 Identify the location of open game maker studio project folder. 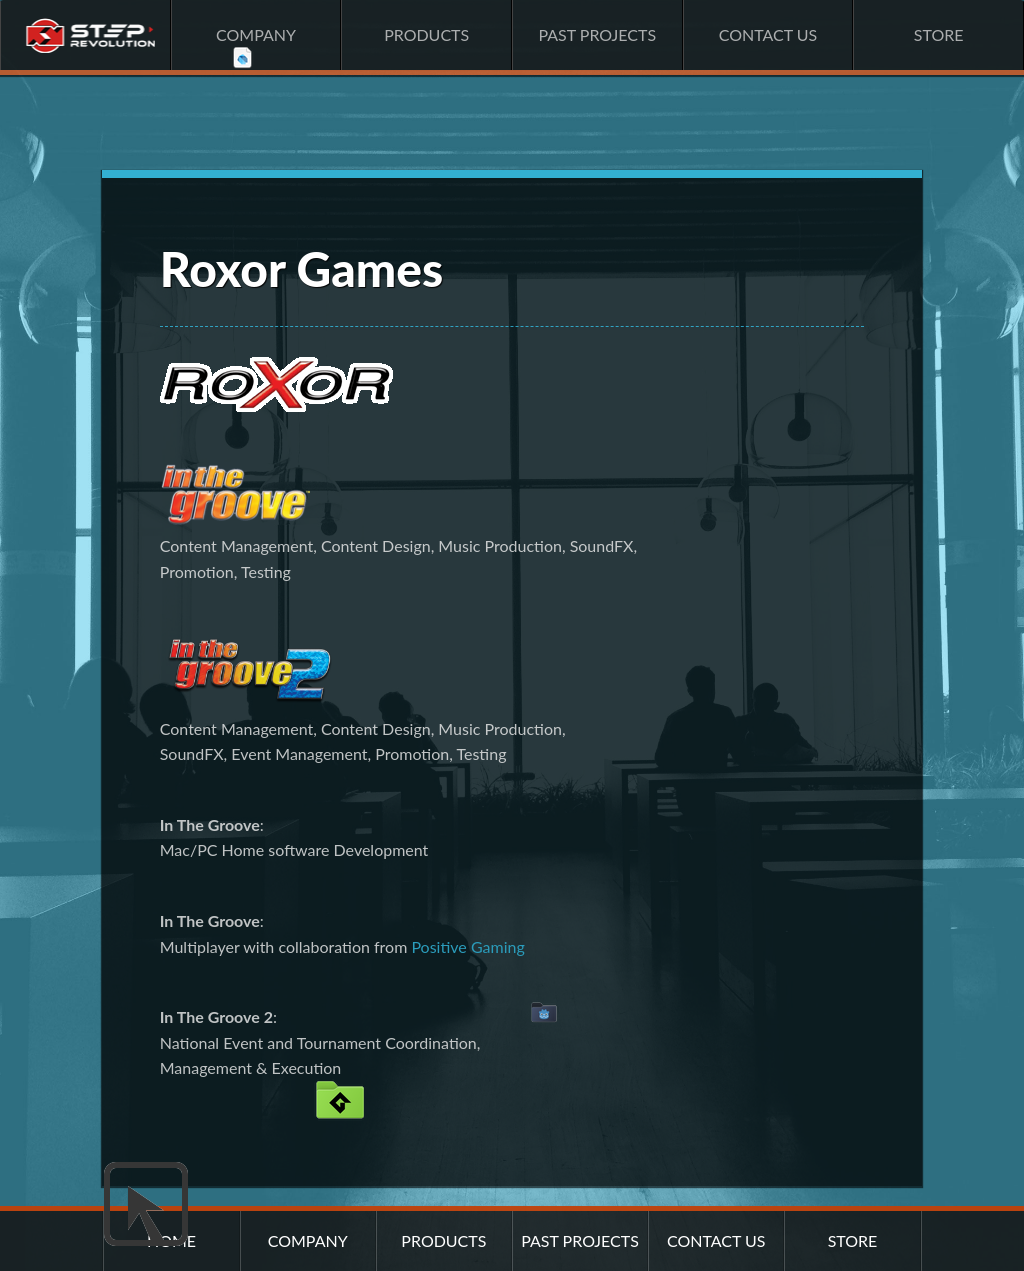
(340, 1101).